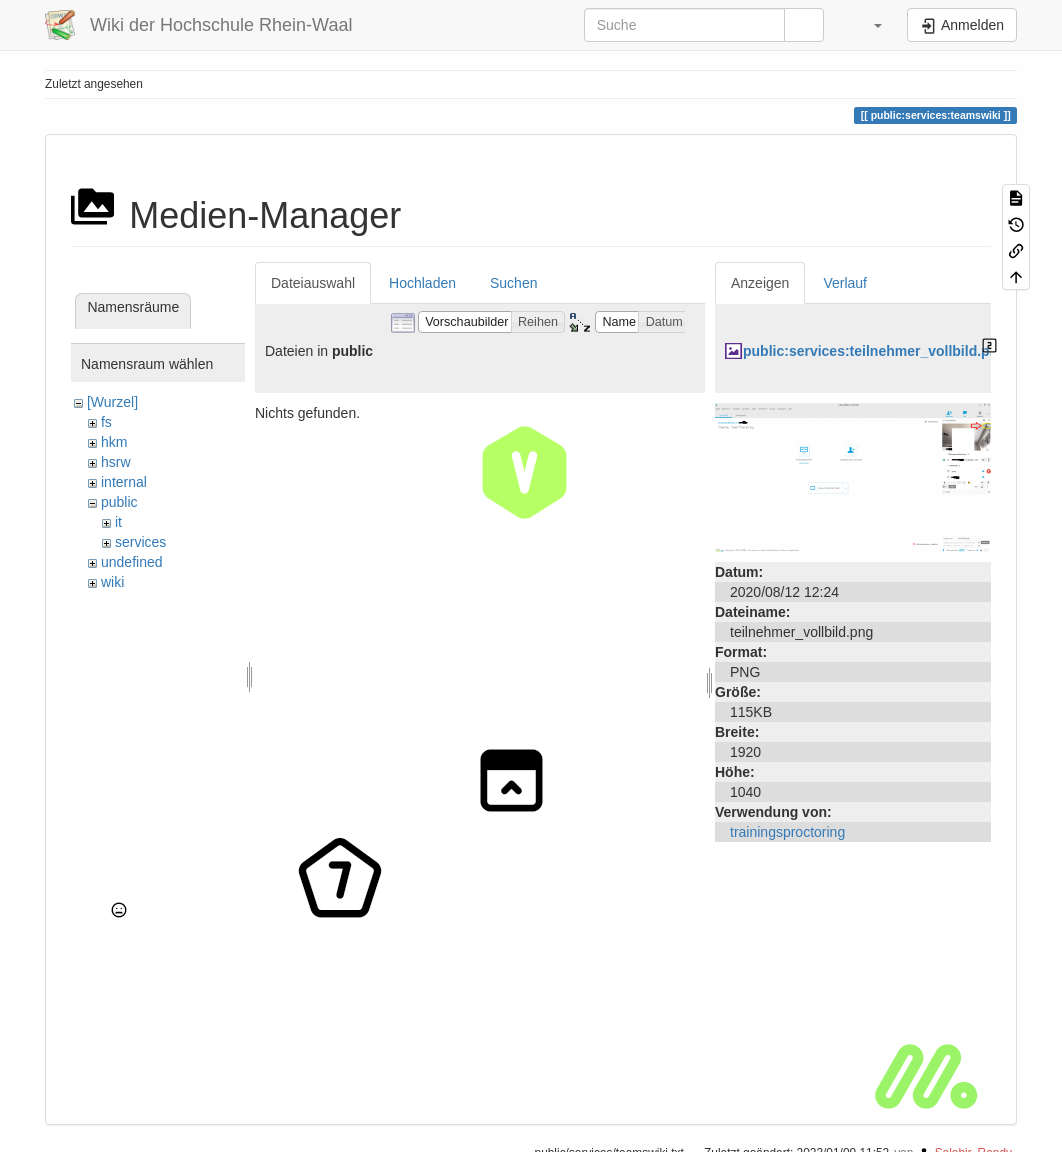 Image resolution: width=1062 pixels, height=1152 pixels. What do you see at coordinates (119, 910) in the screenshot?
I see `report feeling unwell or sick` at bounding box center [119, 910].